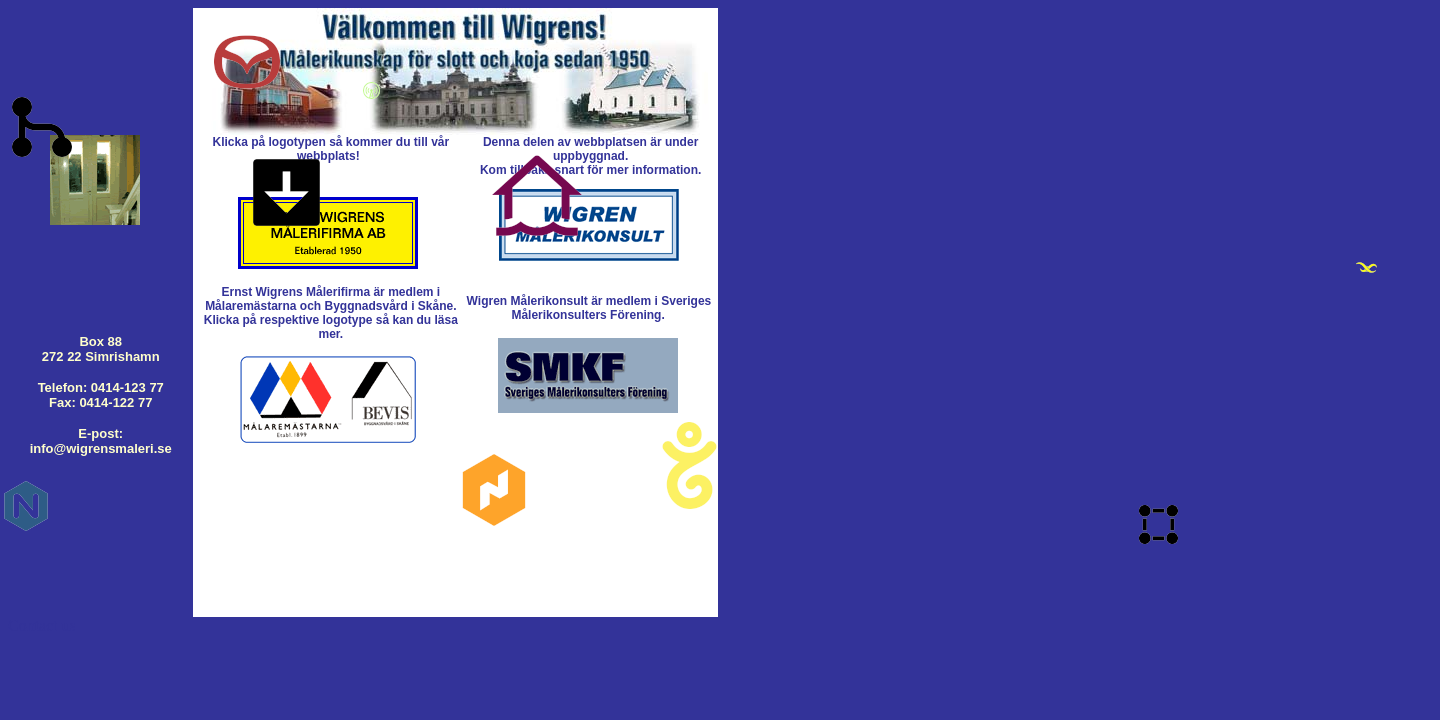  What do you see at coordinates (1366, 267) in the screenshot?
I see `backendless platform logo` at bounding box center [1366, 267].